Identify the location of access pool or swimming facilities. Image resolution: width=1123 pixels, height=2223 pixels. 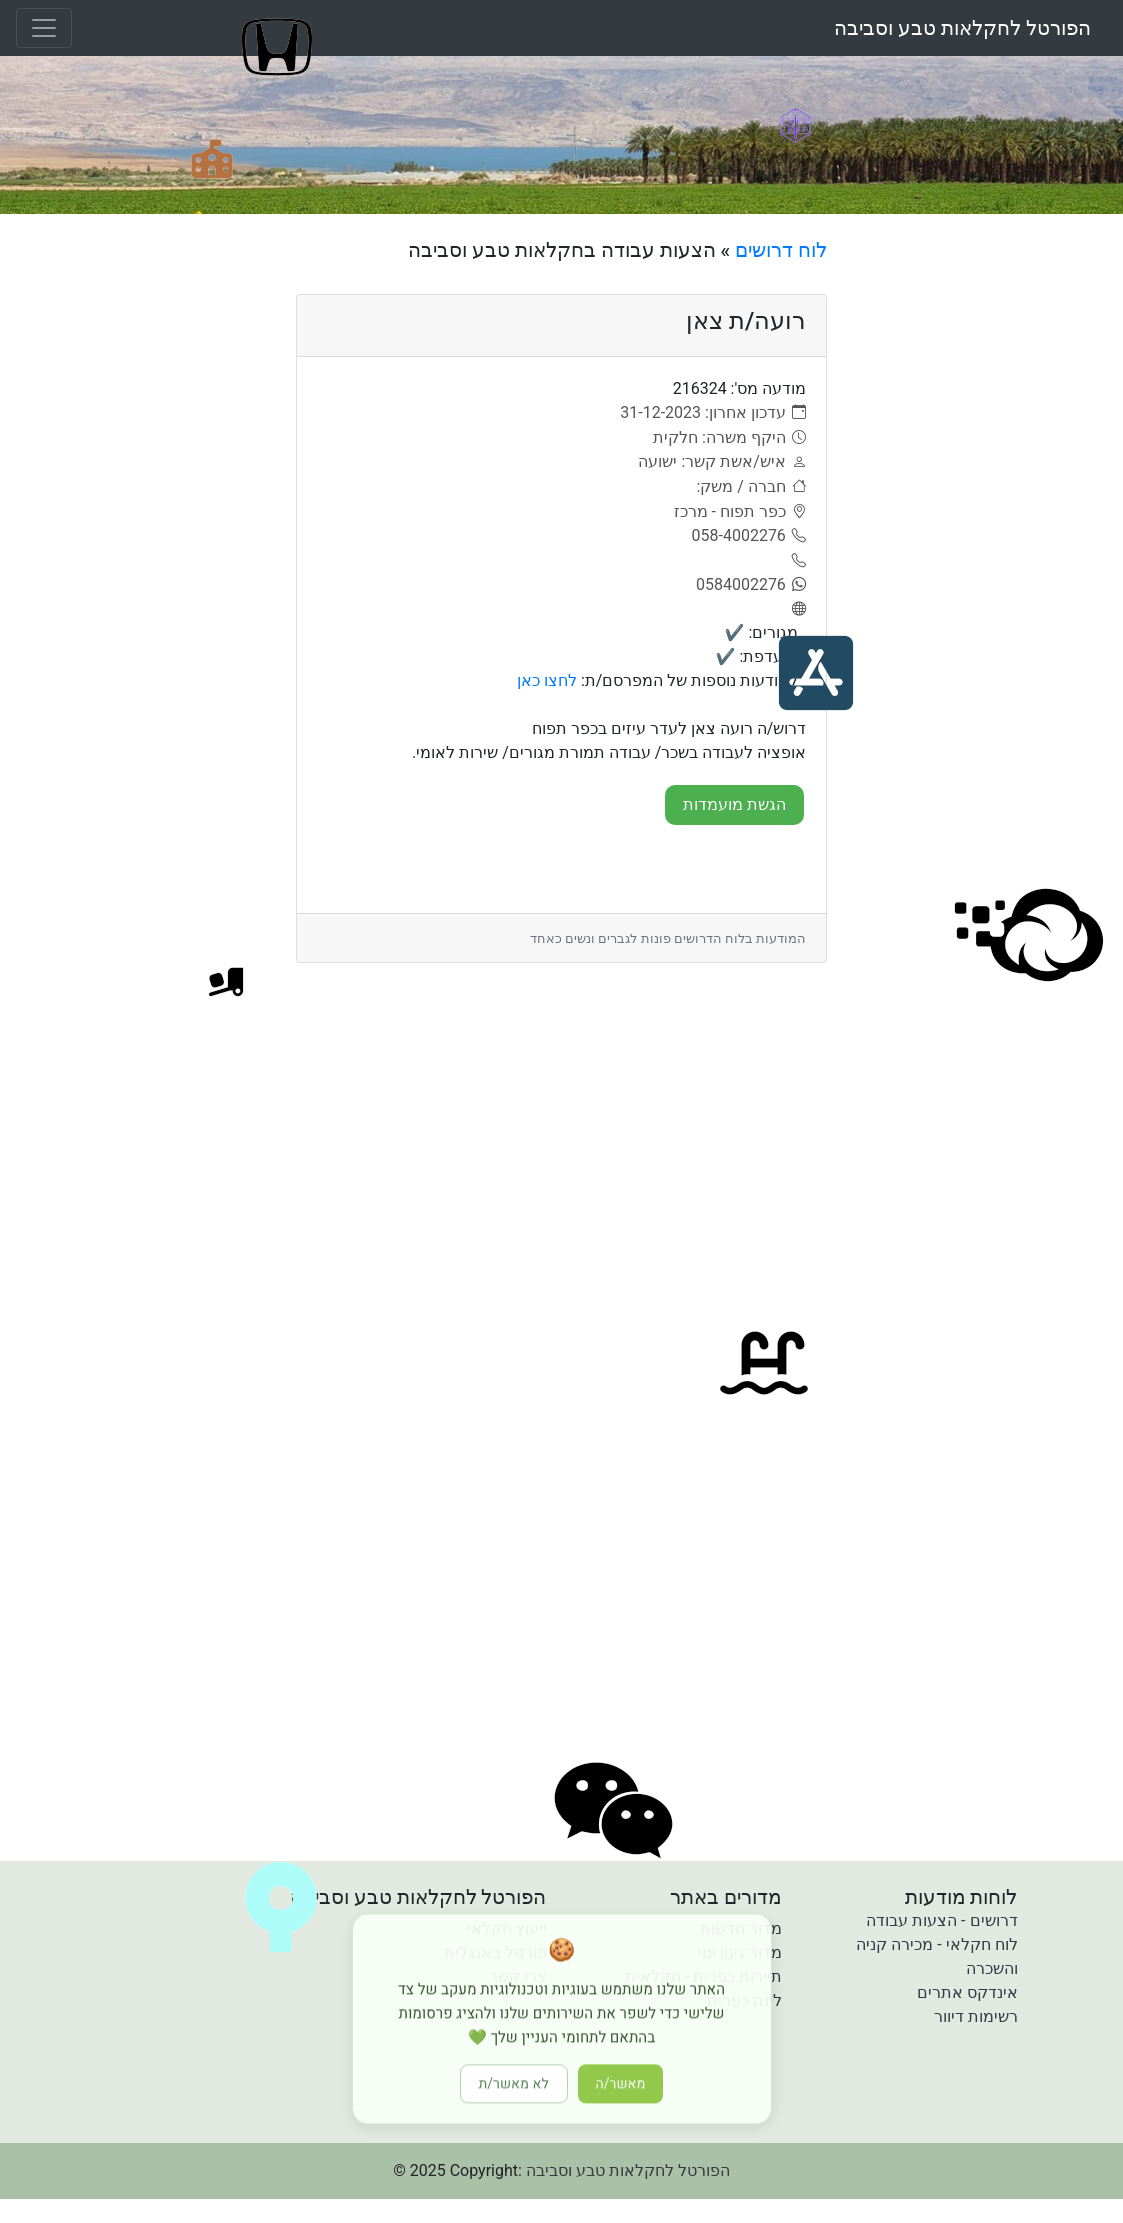
(764, 1363).